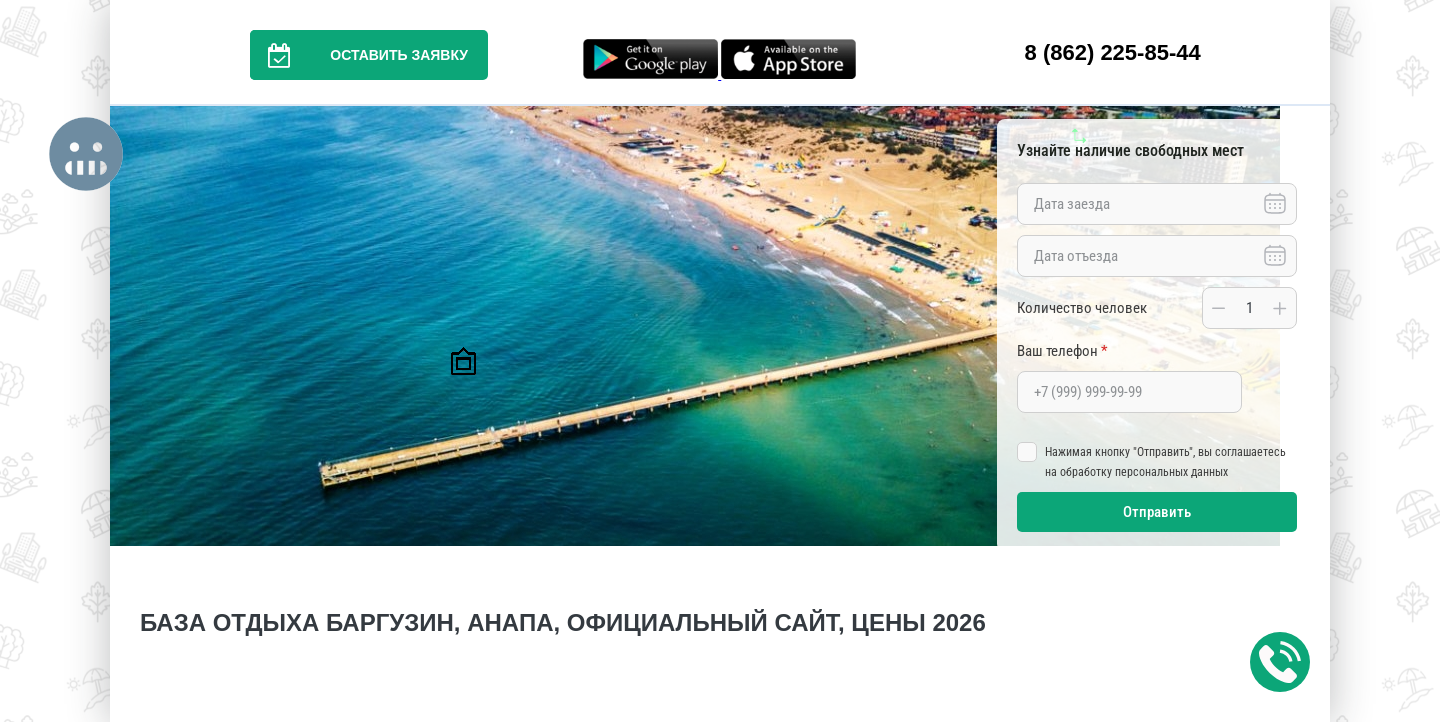 The image size is (1440, 722). Describe the element at coordinates (463, 362) in the screenshot. I see `view framed photos or artwork` at that location.